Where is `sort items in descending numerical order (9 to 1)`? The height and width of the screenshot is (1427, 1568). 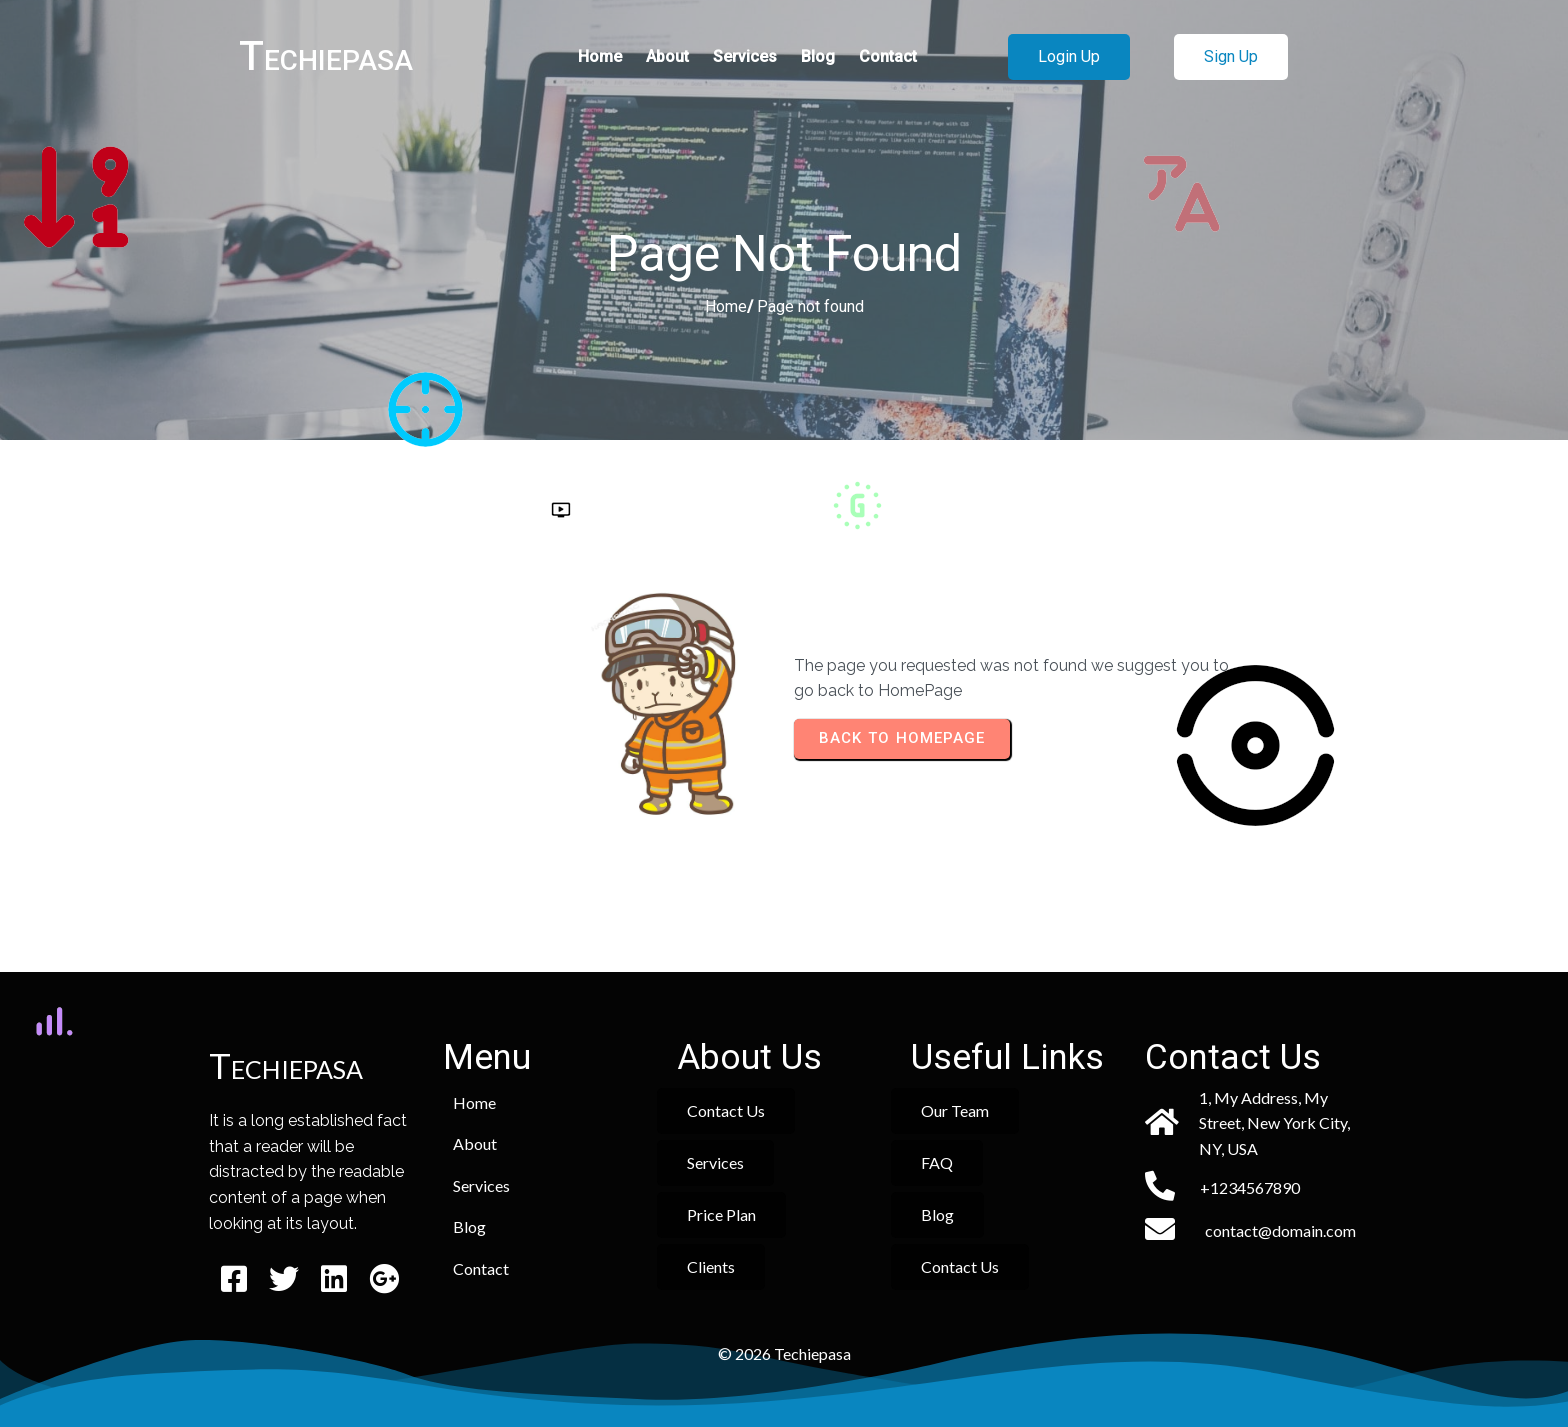 sort items in descending numerical order (9 to 1) is located at coordinates (78, 197).